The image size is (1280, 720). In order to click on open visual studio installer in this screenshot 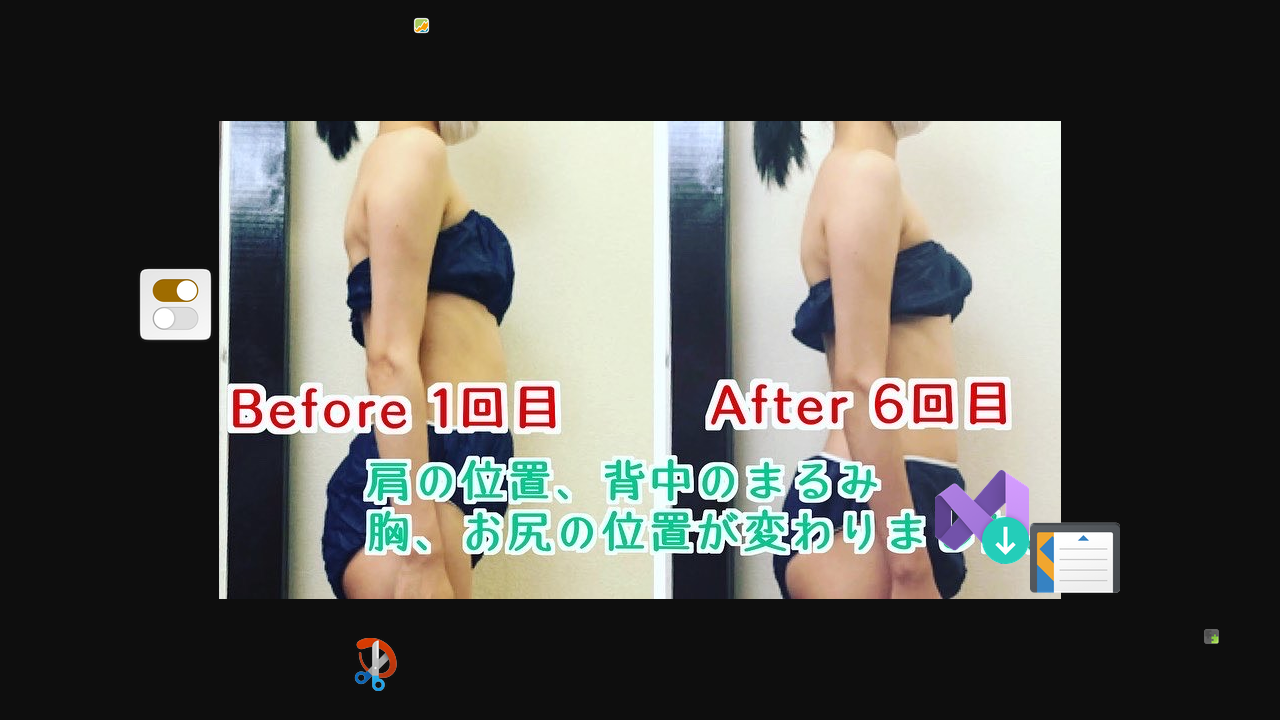, I will do `click(982, 517)`.